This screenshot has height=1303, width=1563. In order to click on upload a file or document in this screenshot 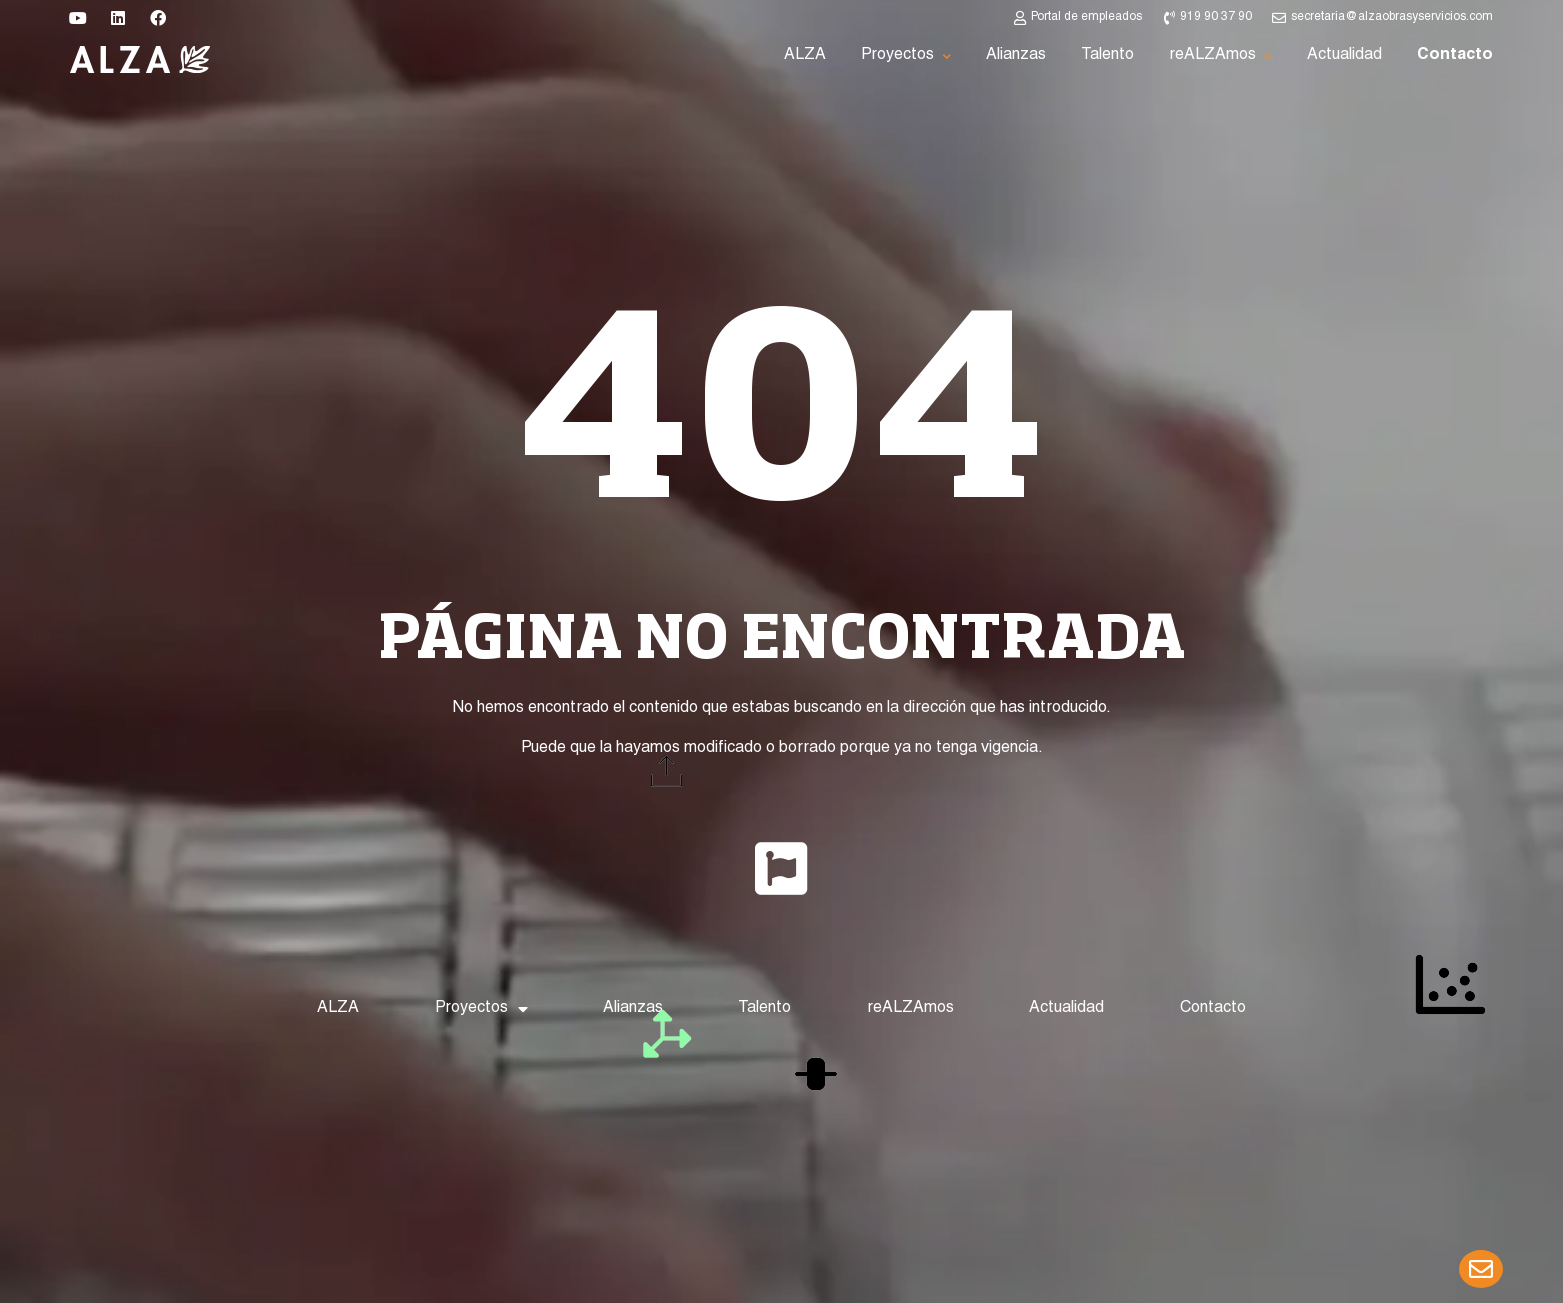, I will do `click(666, 772)`.